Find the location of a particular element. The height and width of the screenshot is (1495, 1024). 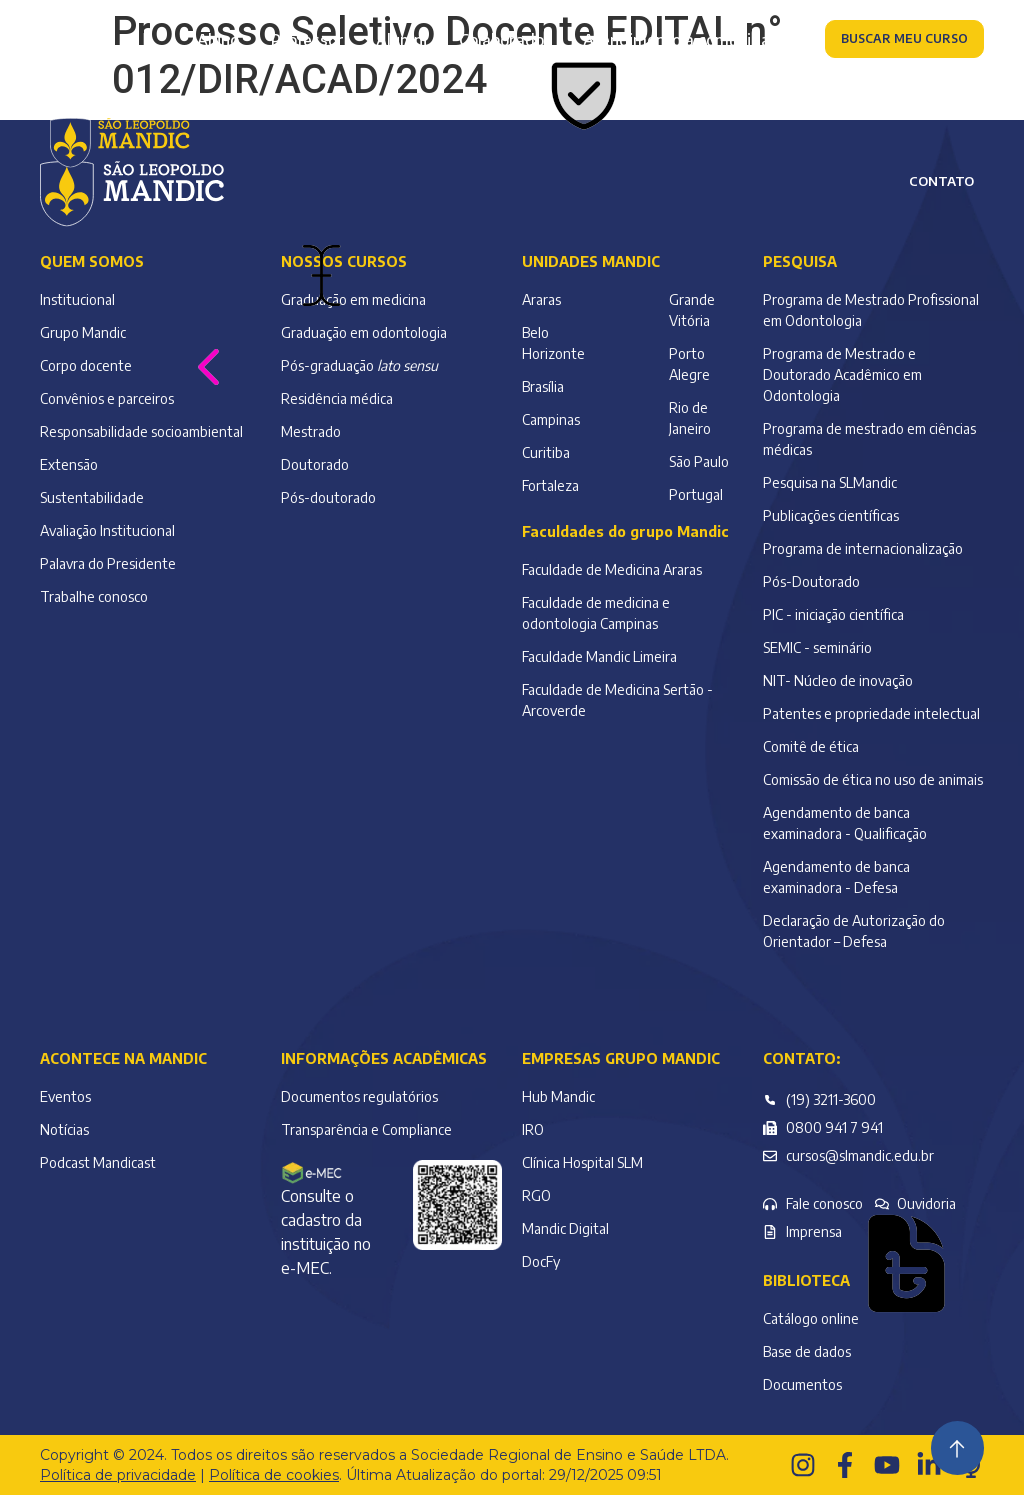

view bangladeshi taka financial document is located at coordinates (906, 1263).